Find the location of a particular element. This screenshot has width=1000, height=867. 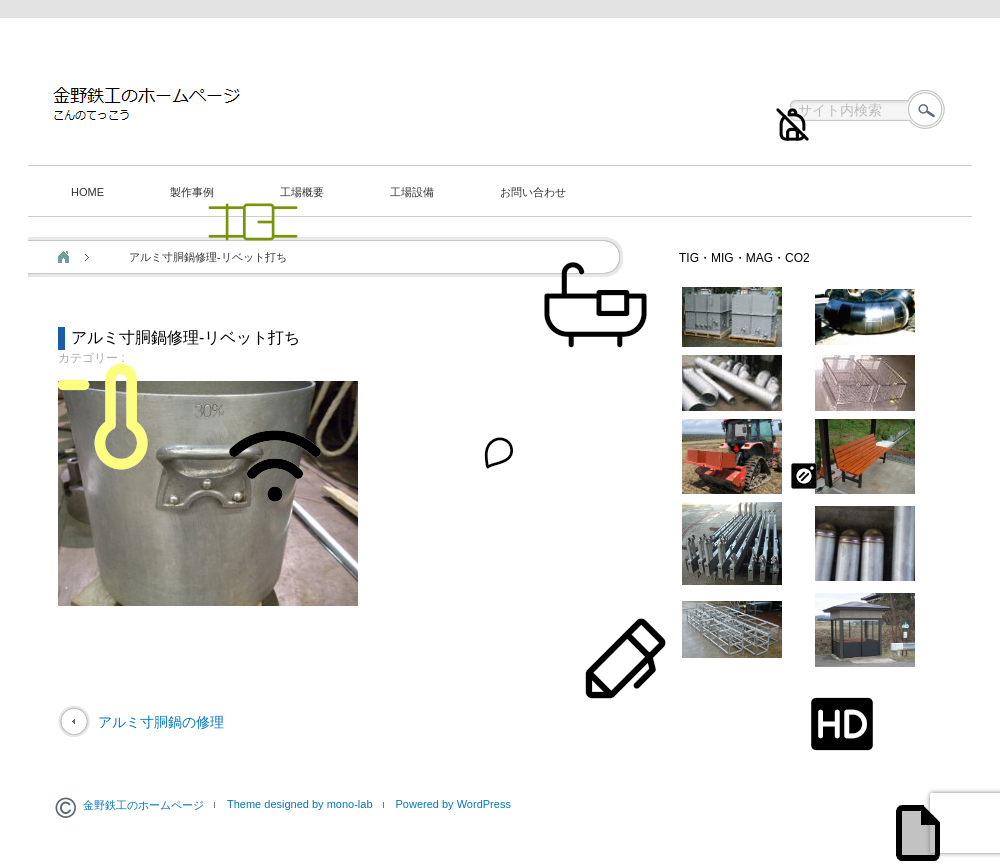

no backpack allowed is located at coordinates (792, 124).